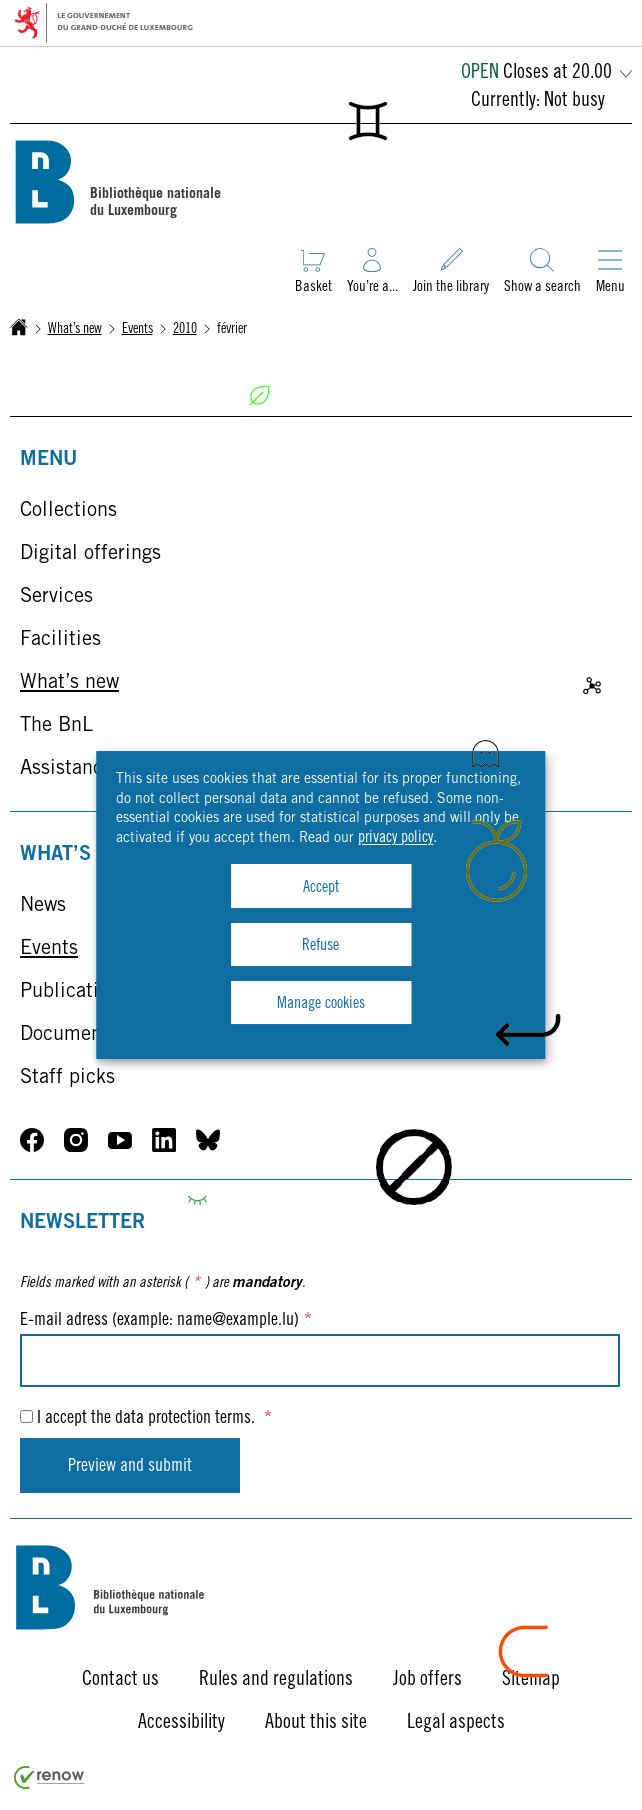  Describe the element at coordinates (524, 1651) in the screenshot. I see `indicates a proper subset relationship in mathematical notation` at that location.